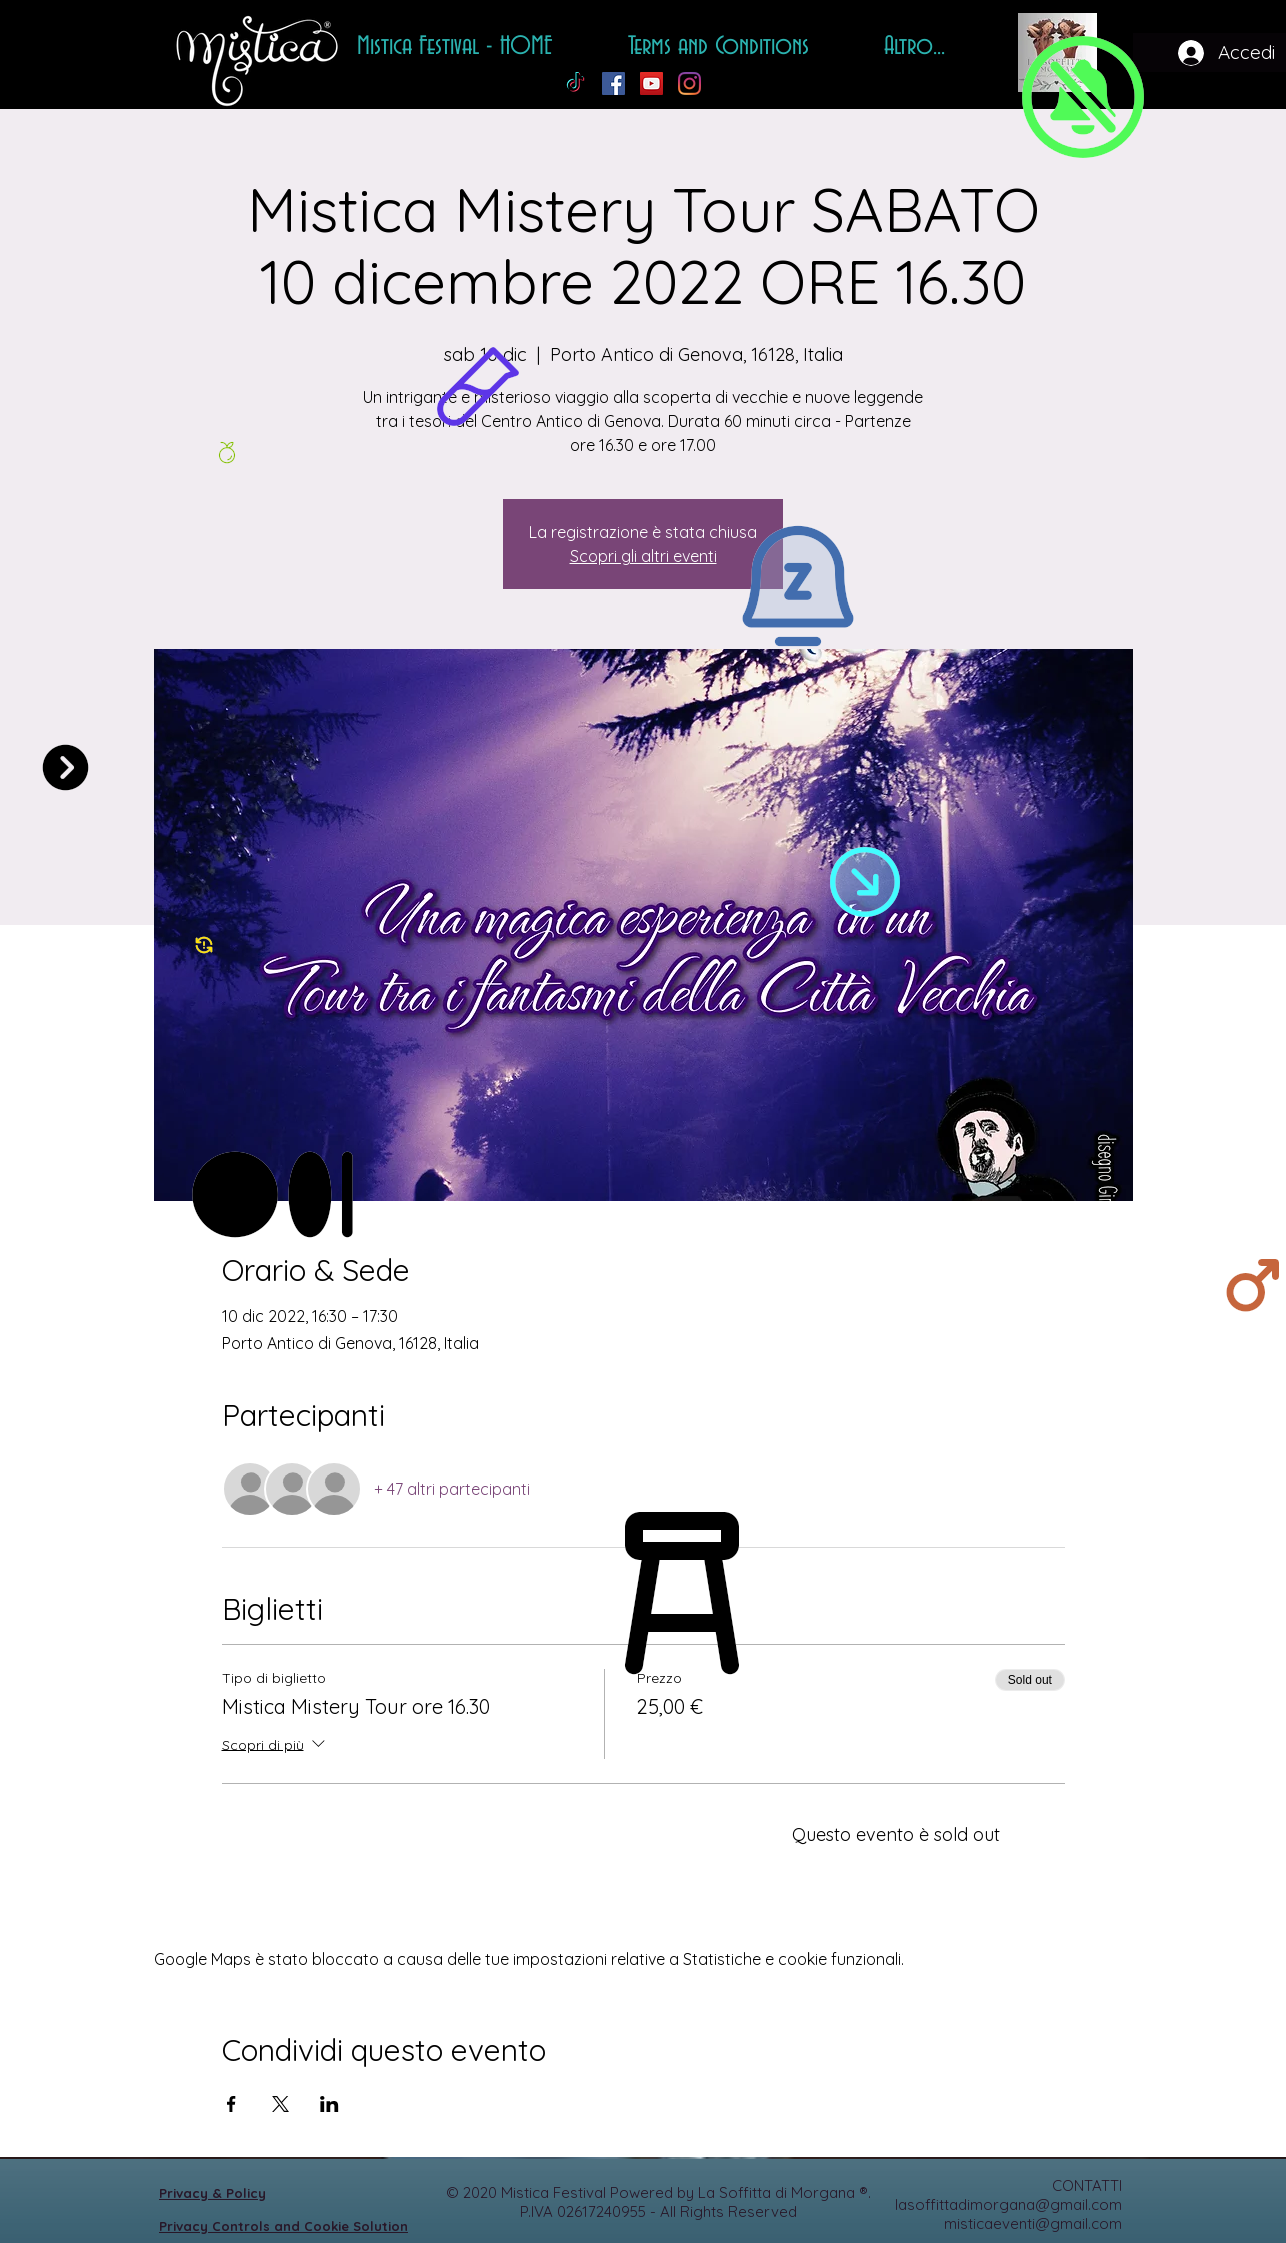  I want to click on indicates male gender selection, so click(1251, 1287).